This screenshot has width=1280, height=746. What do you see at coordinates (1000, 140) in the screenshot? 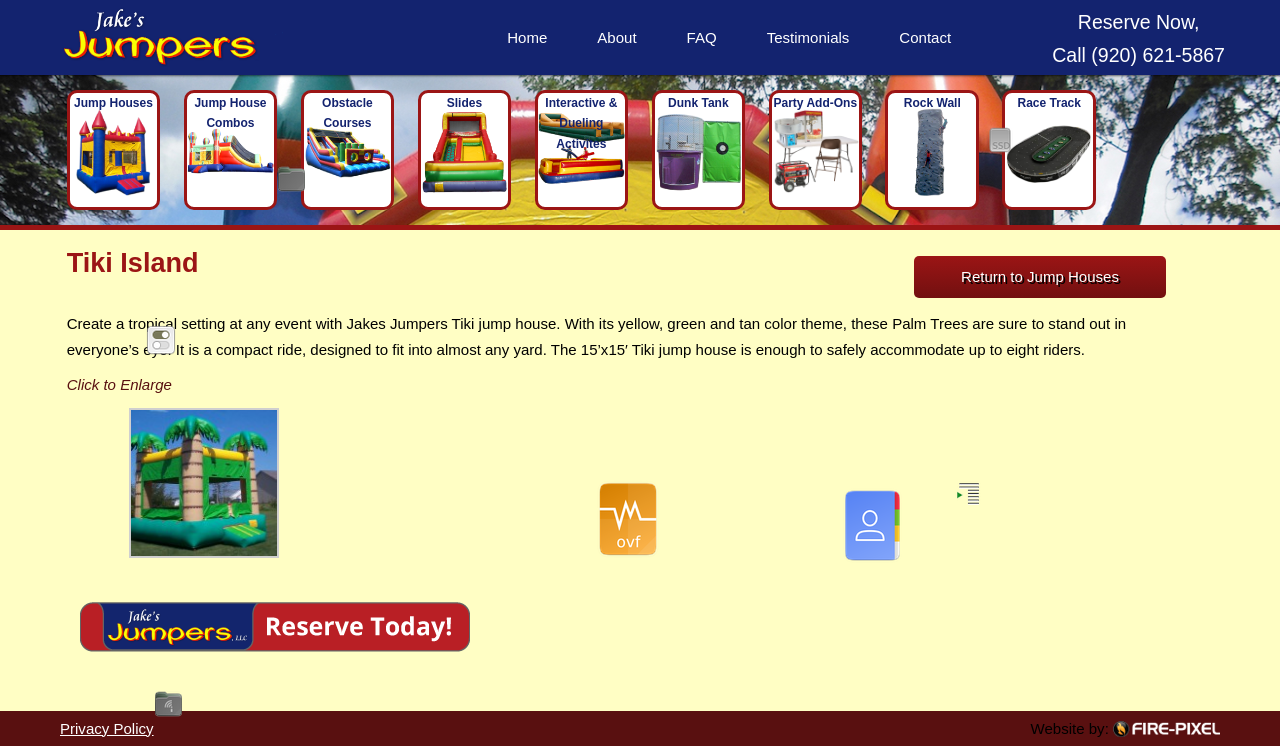
I see `indicates a solid state drive in the system` at bounding box center [1000, 140].